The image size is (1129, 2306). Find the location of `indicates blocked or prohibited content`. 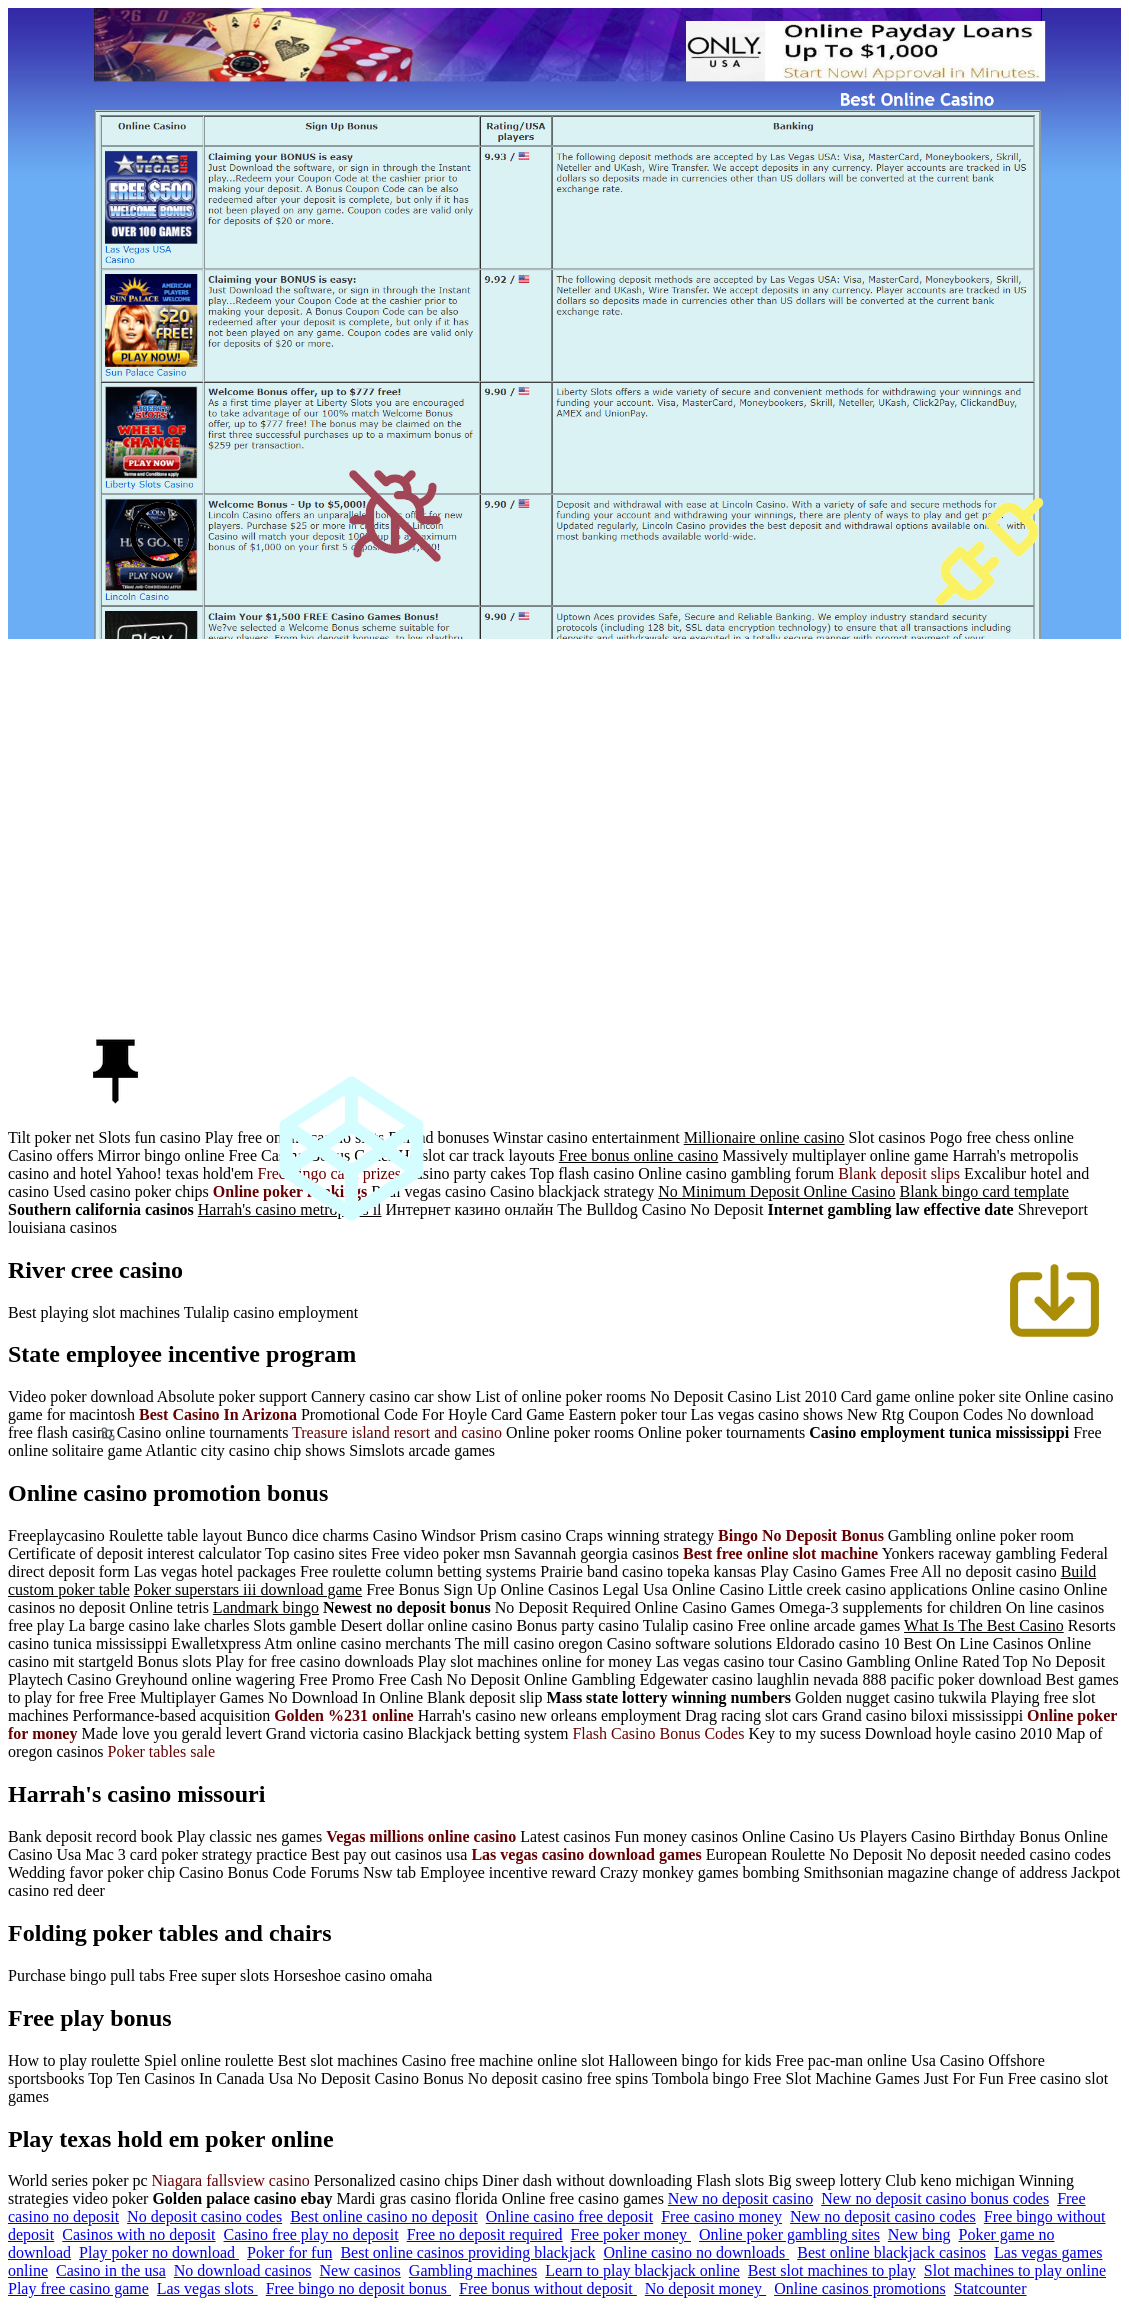

indicates blocked or prohibited content is located at coordinates (162, 534).